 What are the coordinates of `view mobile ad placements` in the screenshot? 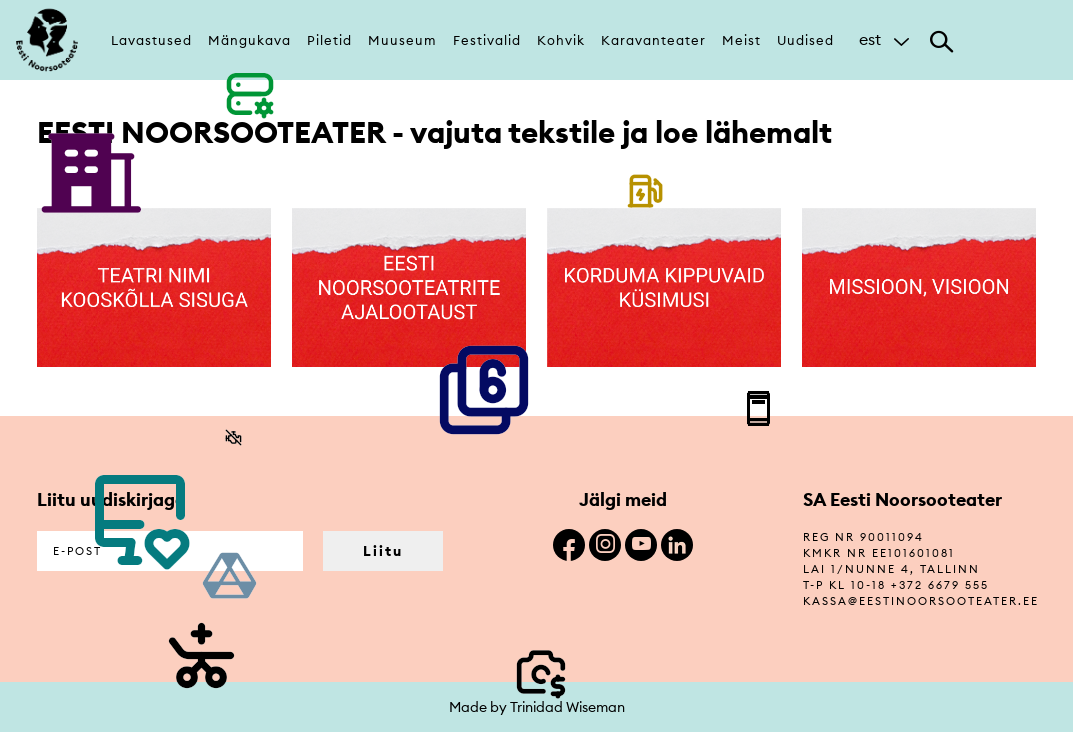 It's located at (758, 408).